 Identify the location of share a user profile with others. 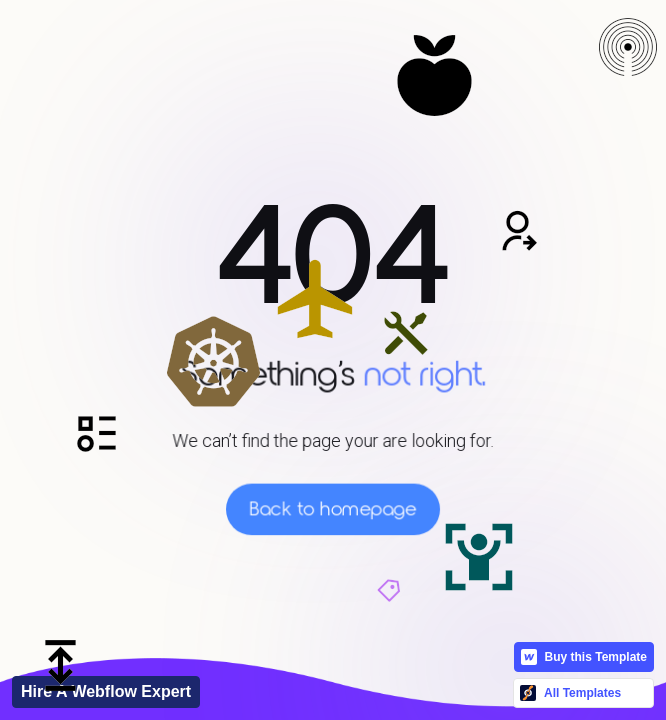
(517, 231).